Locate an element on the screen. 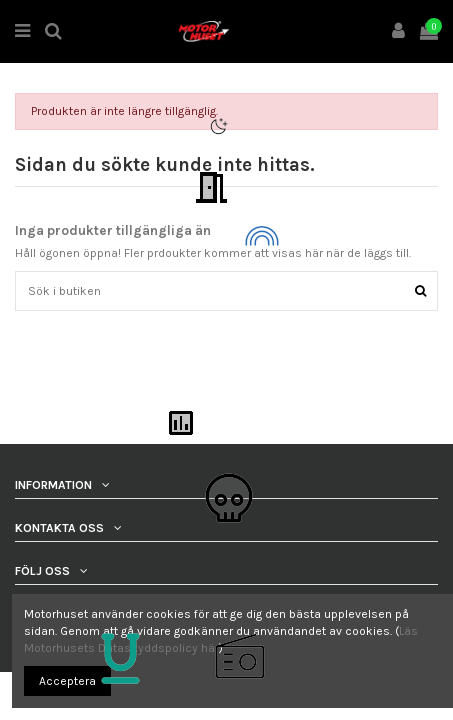 This screenshot has width=453, height=720. toggle dark mode or night theme is located at coordinates (218, 126).